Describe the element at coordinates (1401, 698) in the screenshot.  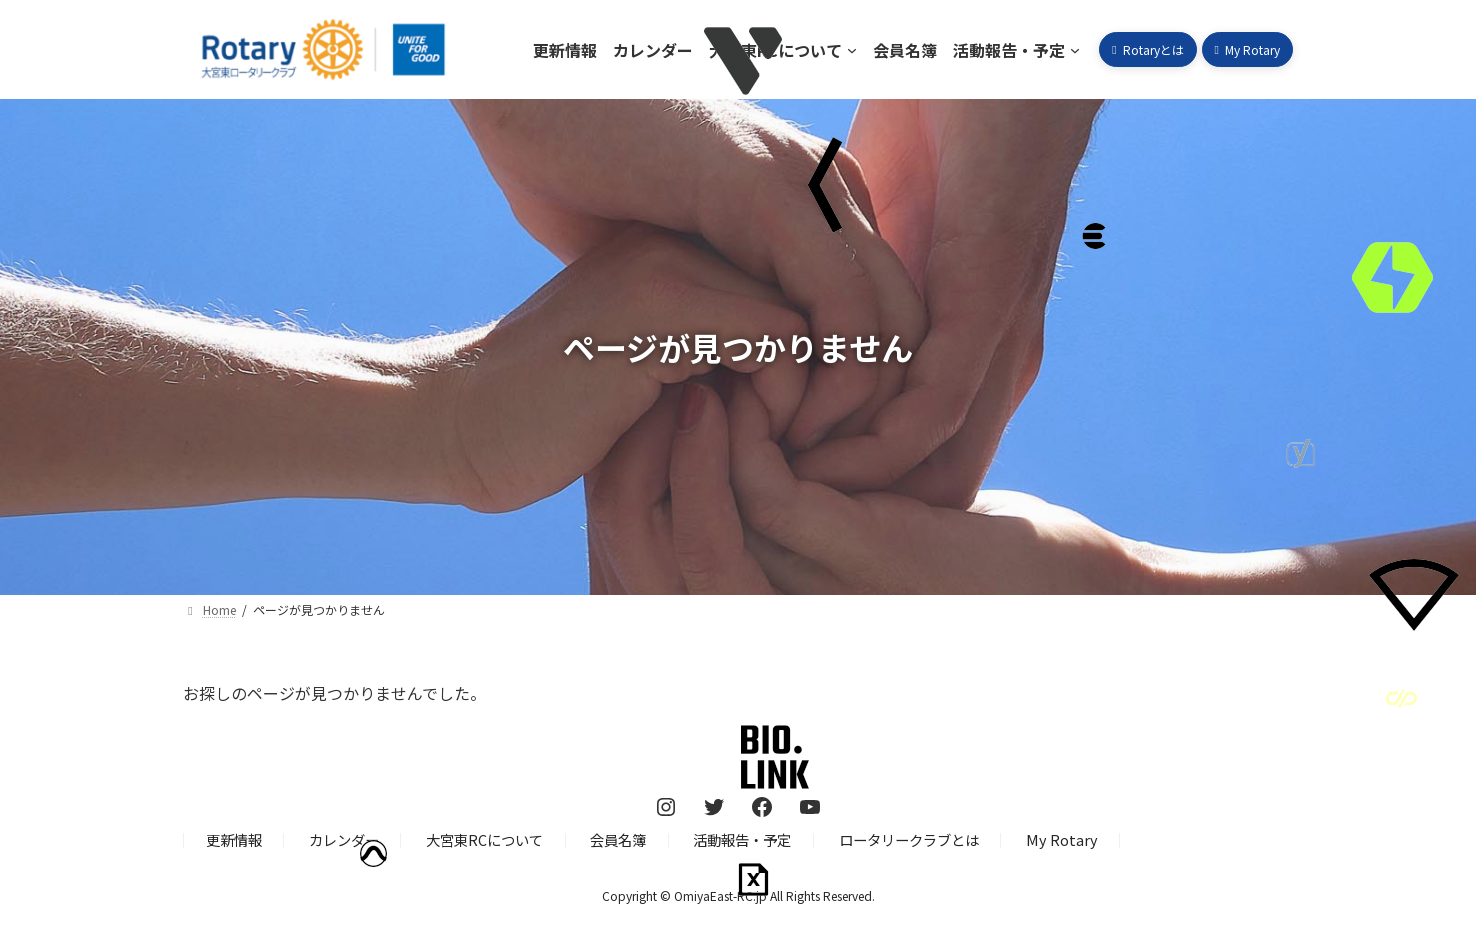
I see `visit pronouns.page website` at that location.